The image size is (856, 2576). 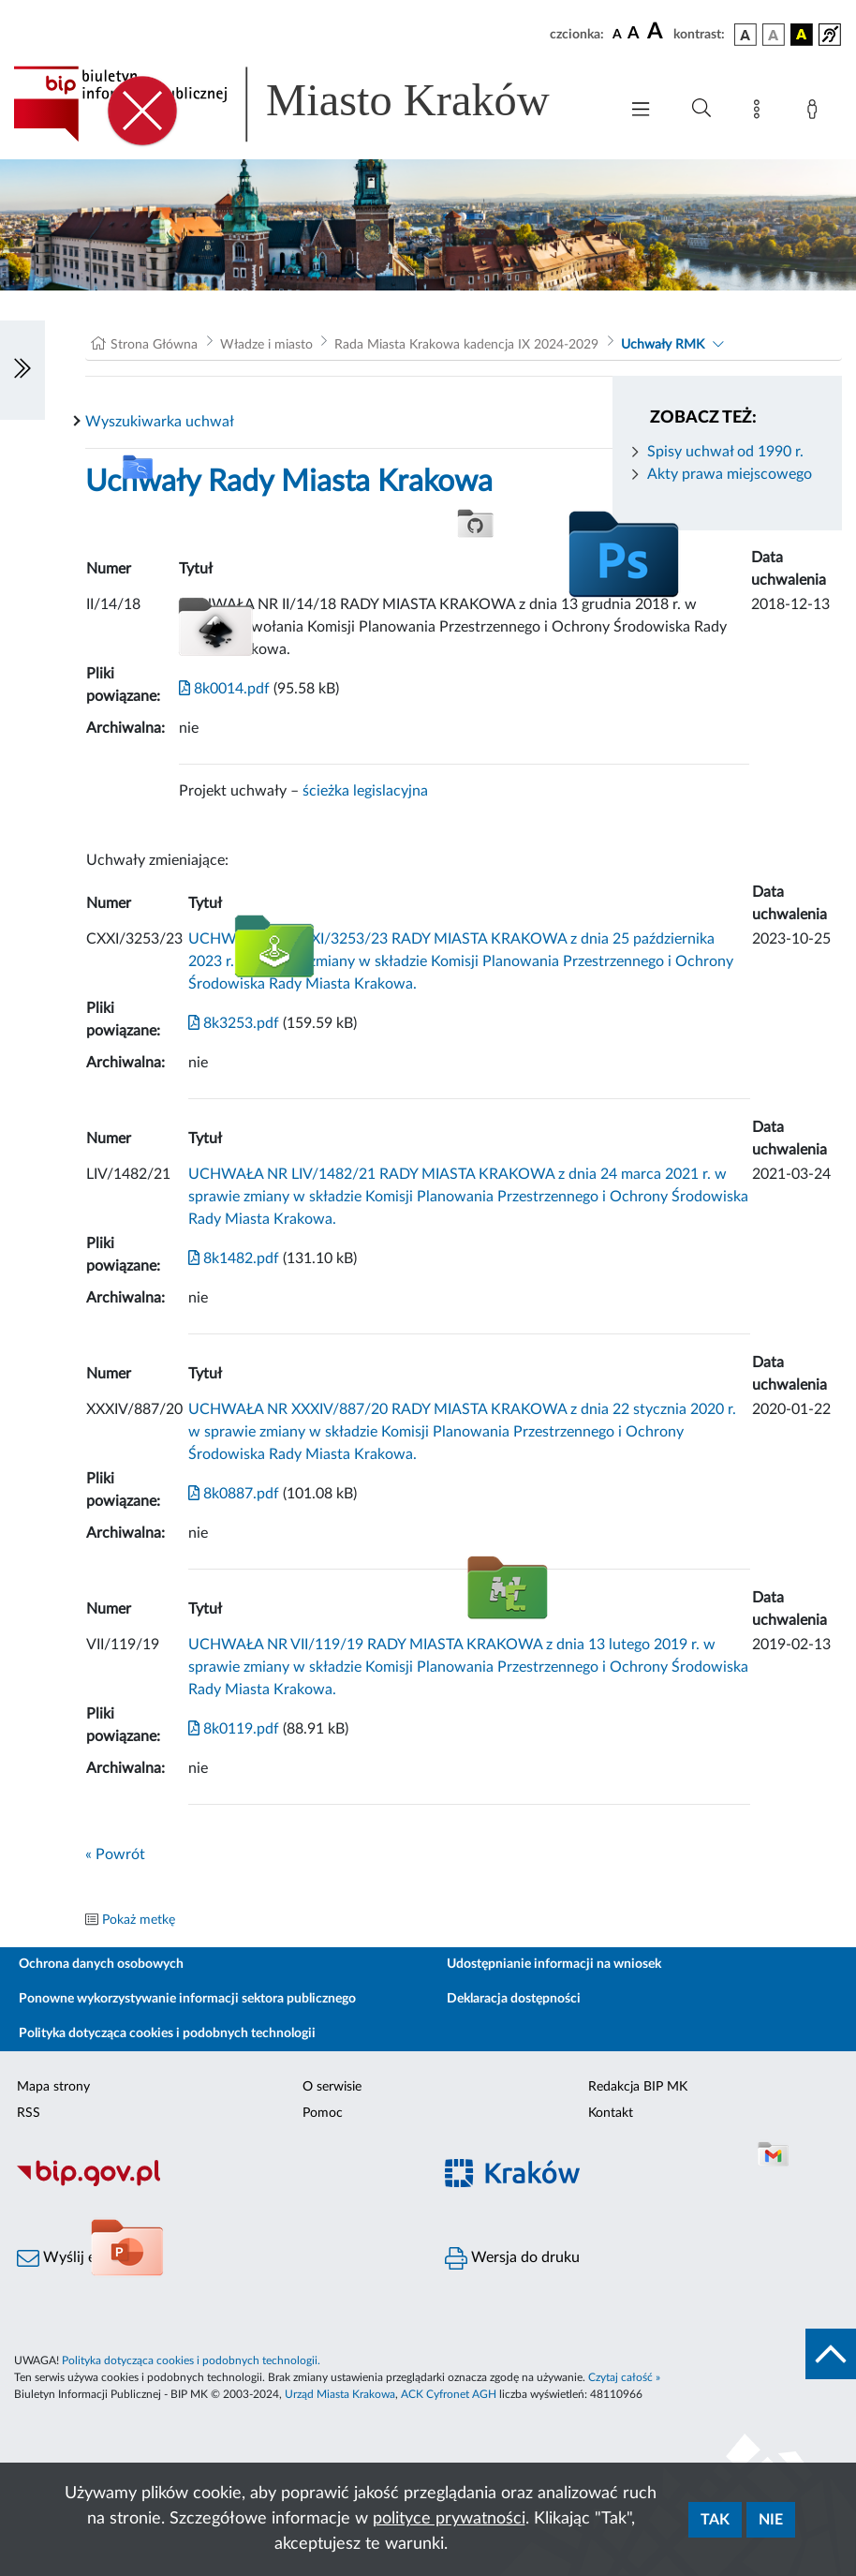 I want to click on open folder containing kali linux files, so click(x=138, y=468).